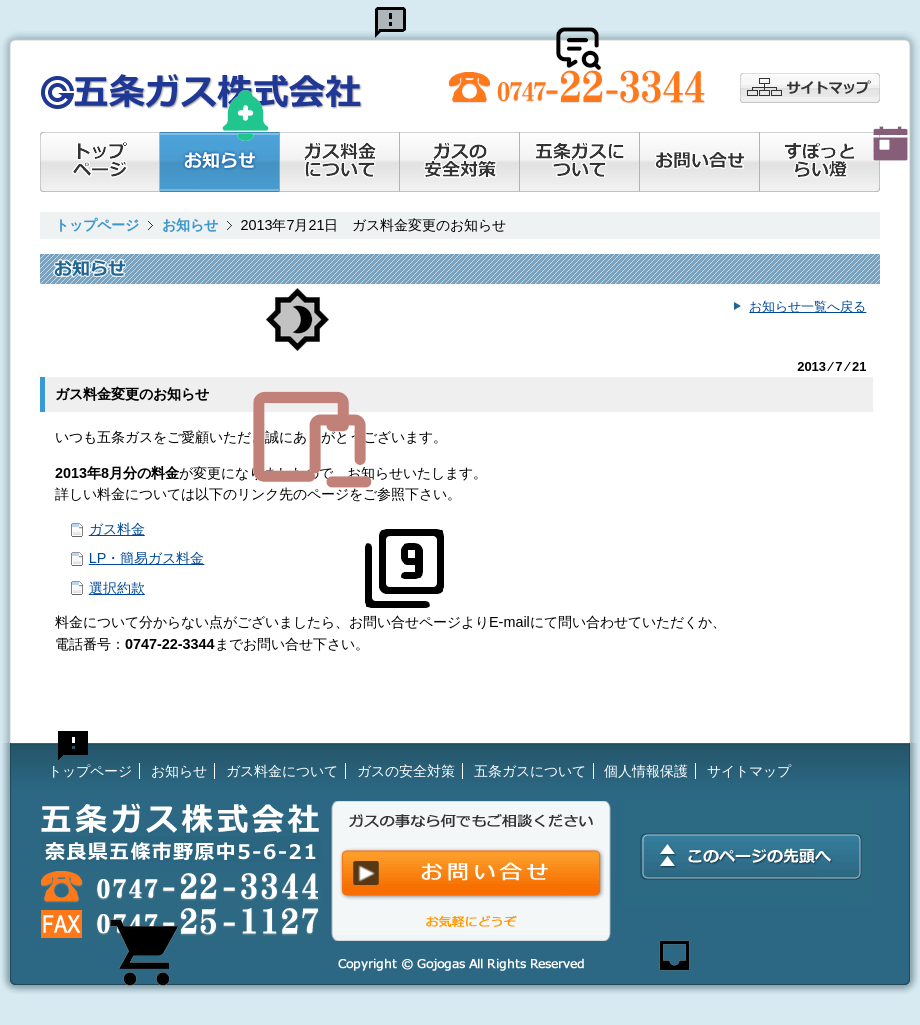 This screenshot has height=1025, width=920. What do you see at coordinates (390, 22) in the screenshot?
I see `indicates a failed or undelivered text message` at bounding box center [390, 22].